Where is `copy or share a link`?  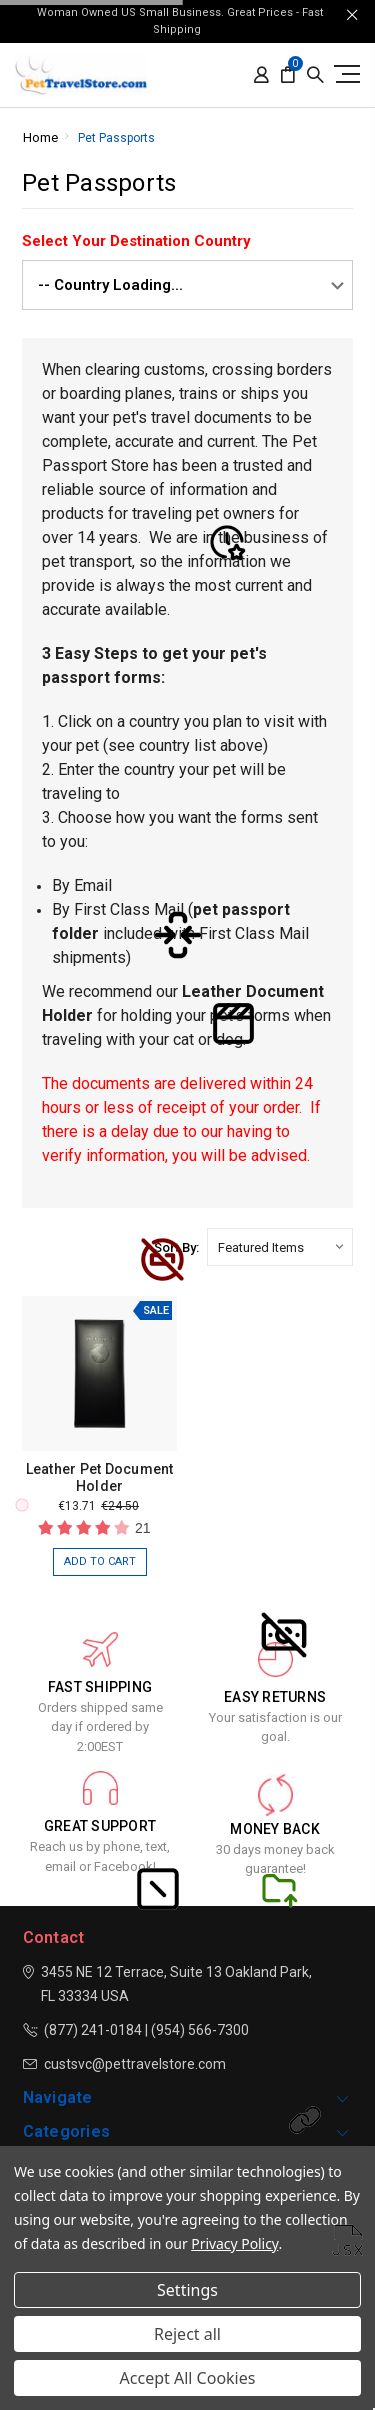
copy or share a link is located at coordinates (305, 2120).